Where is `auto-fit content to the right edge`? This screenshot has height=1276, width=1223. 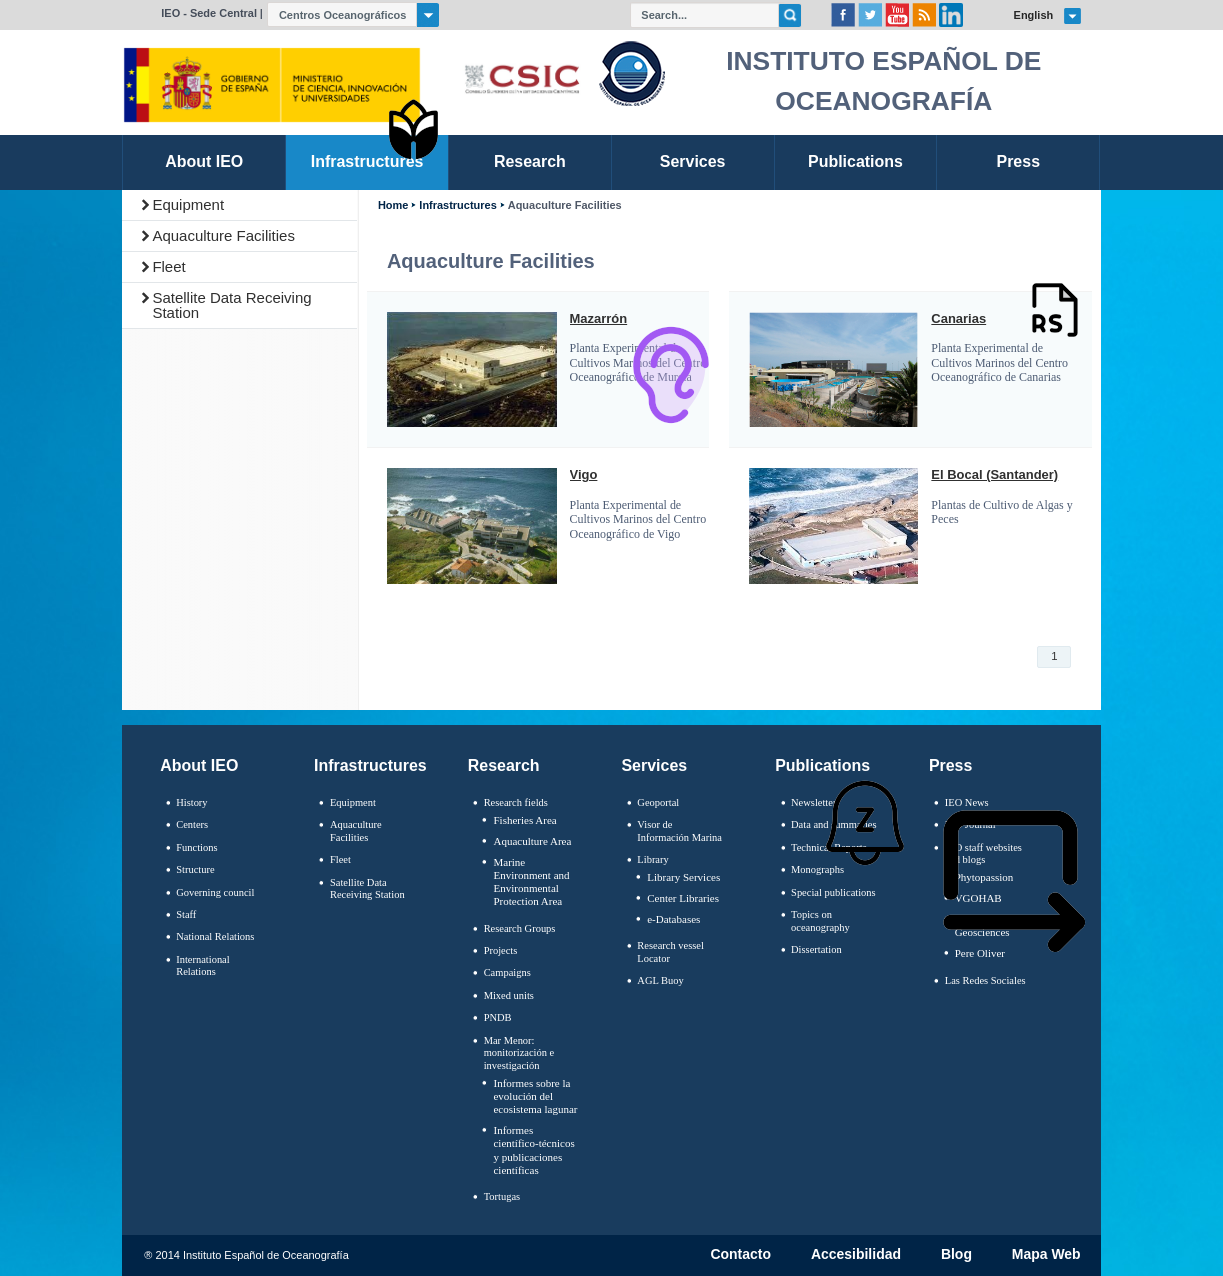 auto-fit content to the right edge is located at coordinates (1010, 877).